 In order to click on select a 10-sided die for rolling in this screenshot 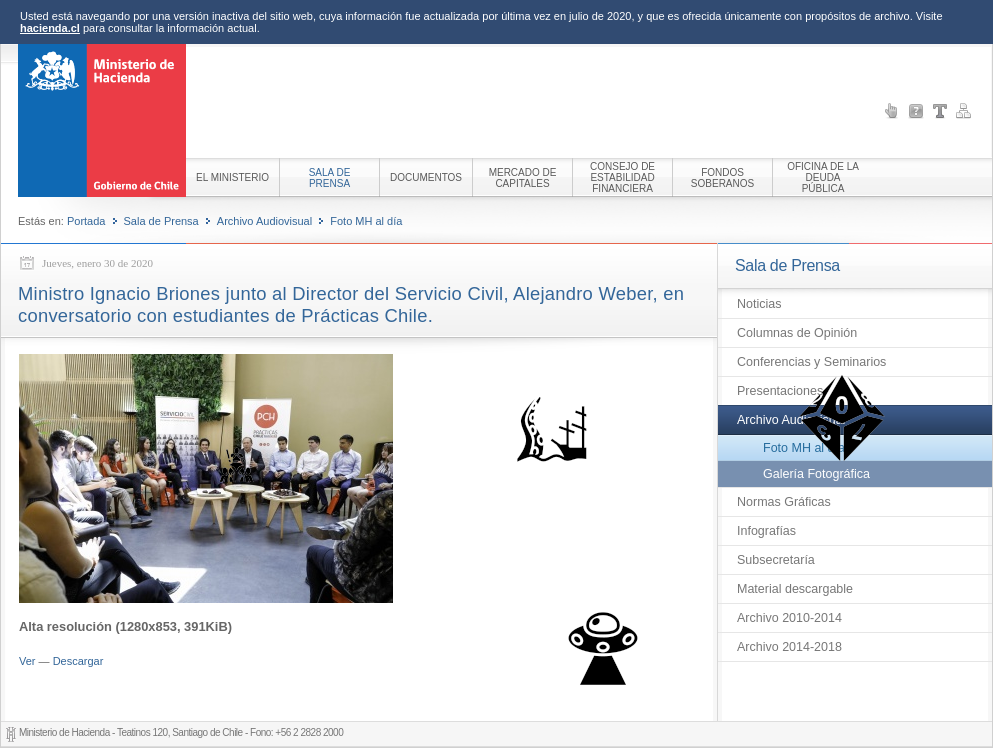, I will do `click(842, 418)`.